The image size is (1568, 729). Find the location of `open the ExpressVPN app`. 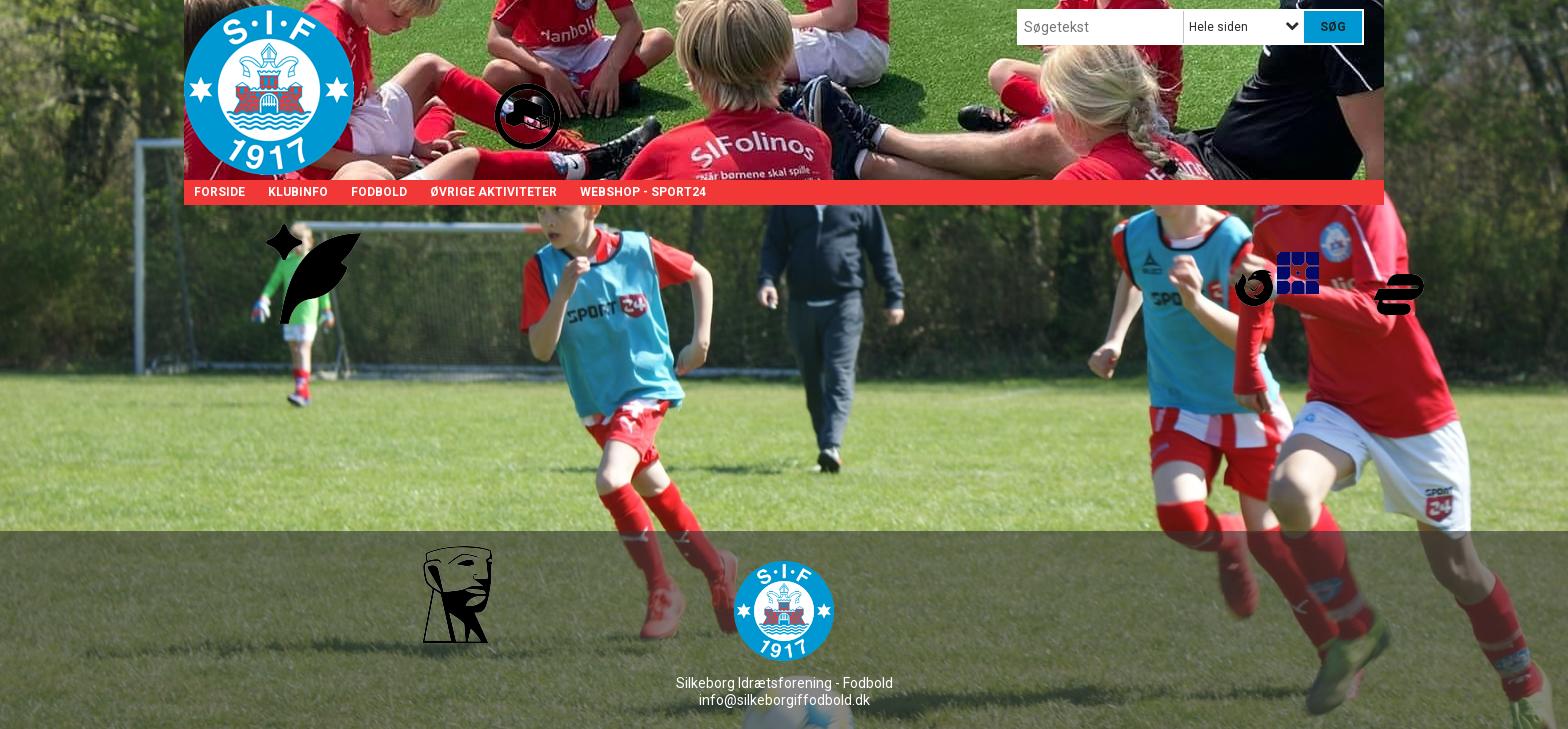

open the ExpressVPN app is located at coordinates (1398, 294).